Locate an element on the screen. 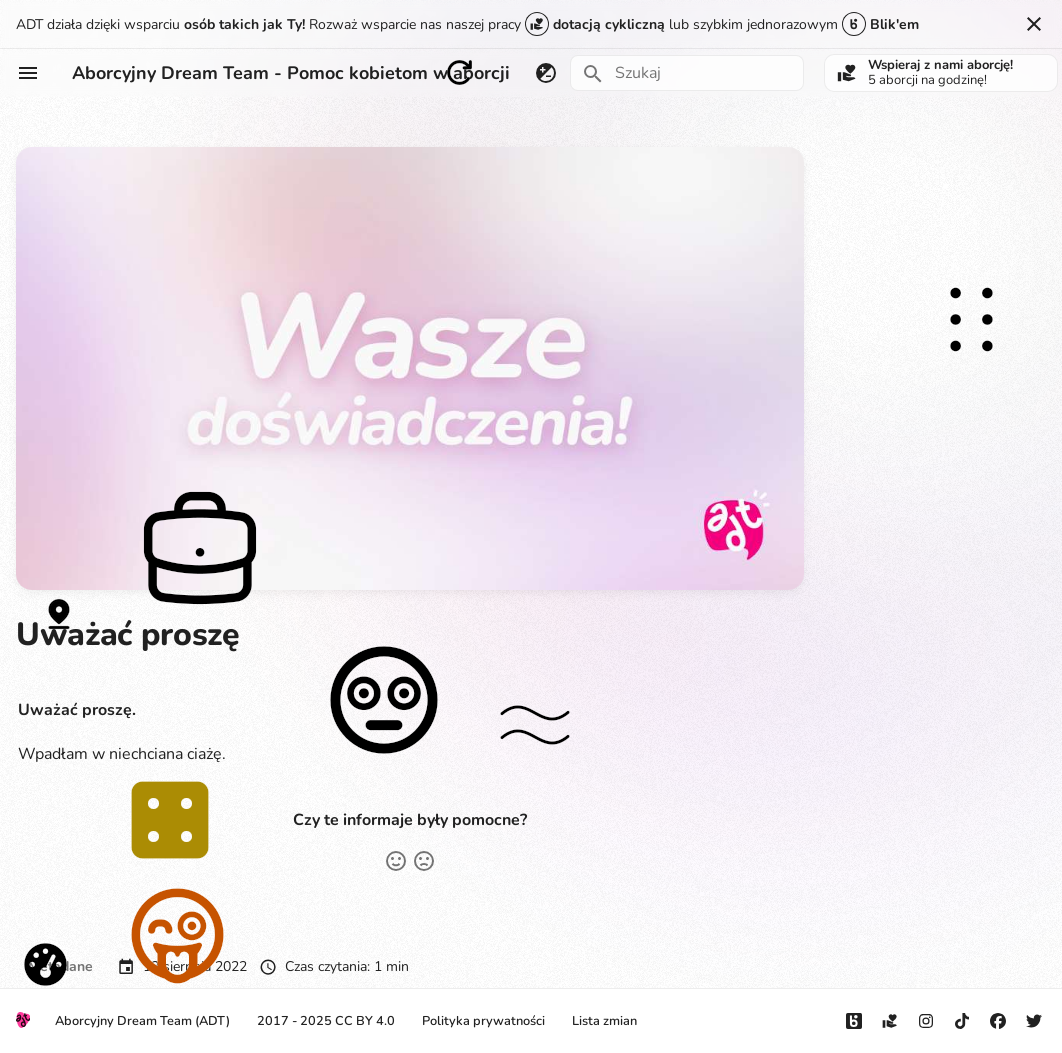  roll or randomize a selection is located at coordinates (170, 820).